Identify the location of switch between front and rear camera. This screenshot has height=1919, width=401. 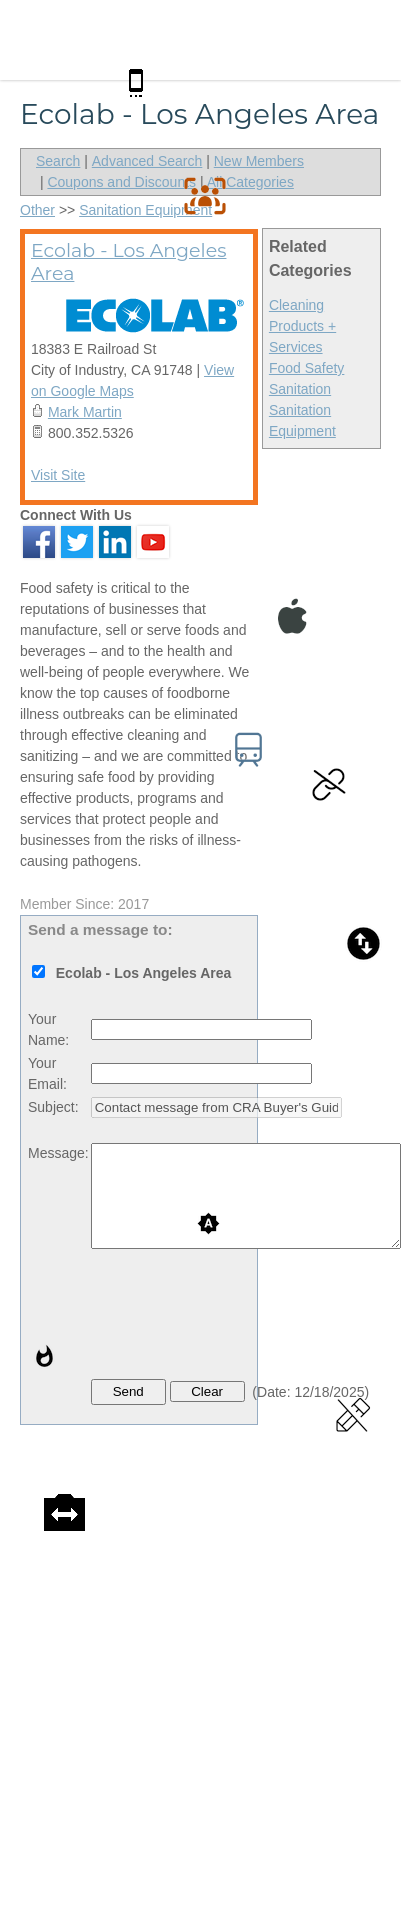
(64, 1514).